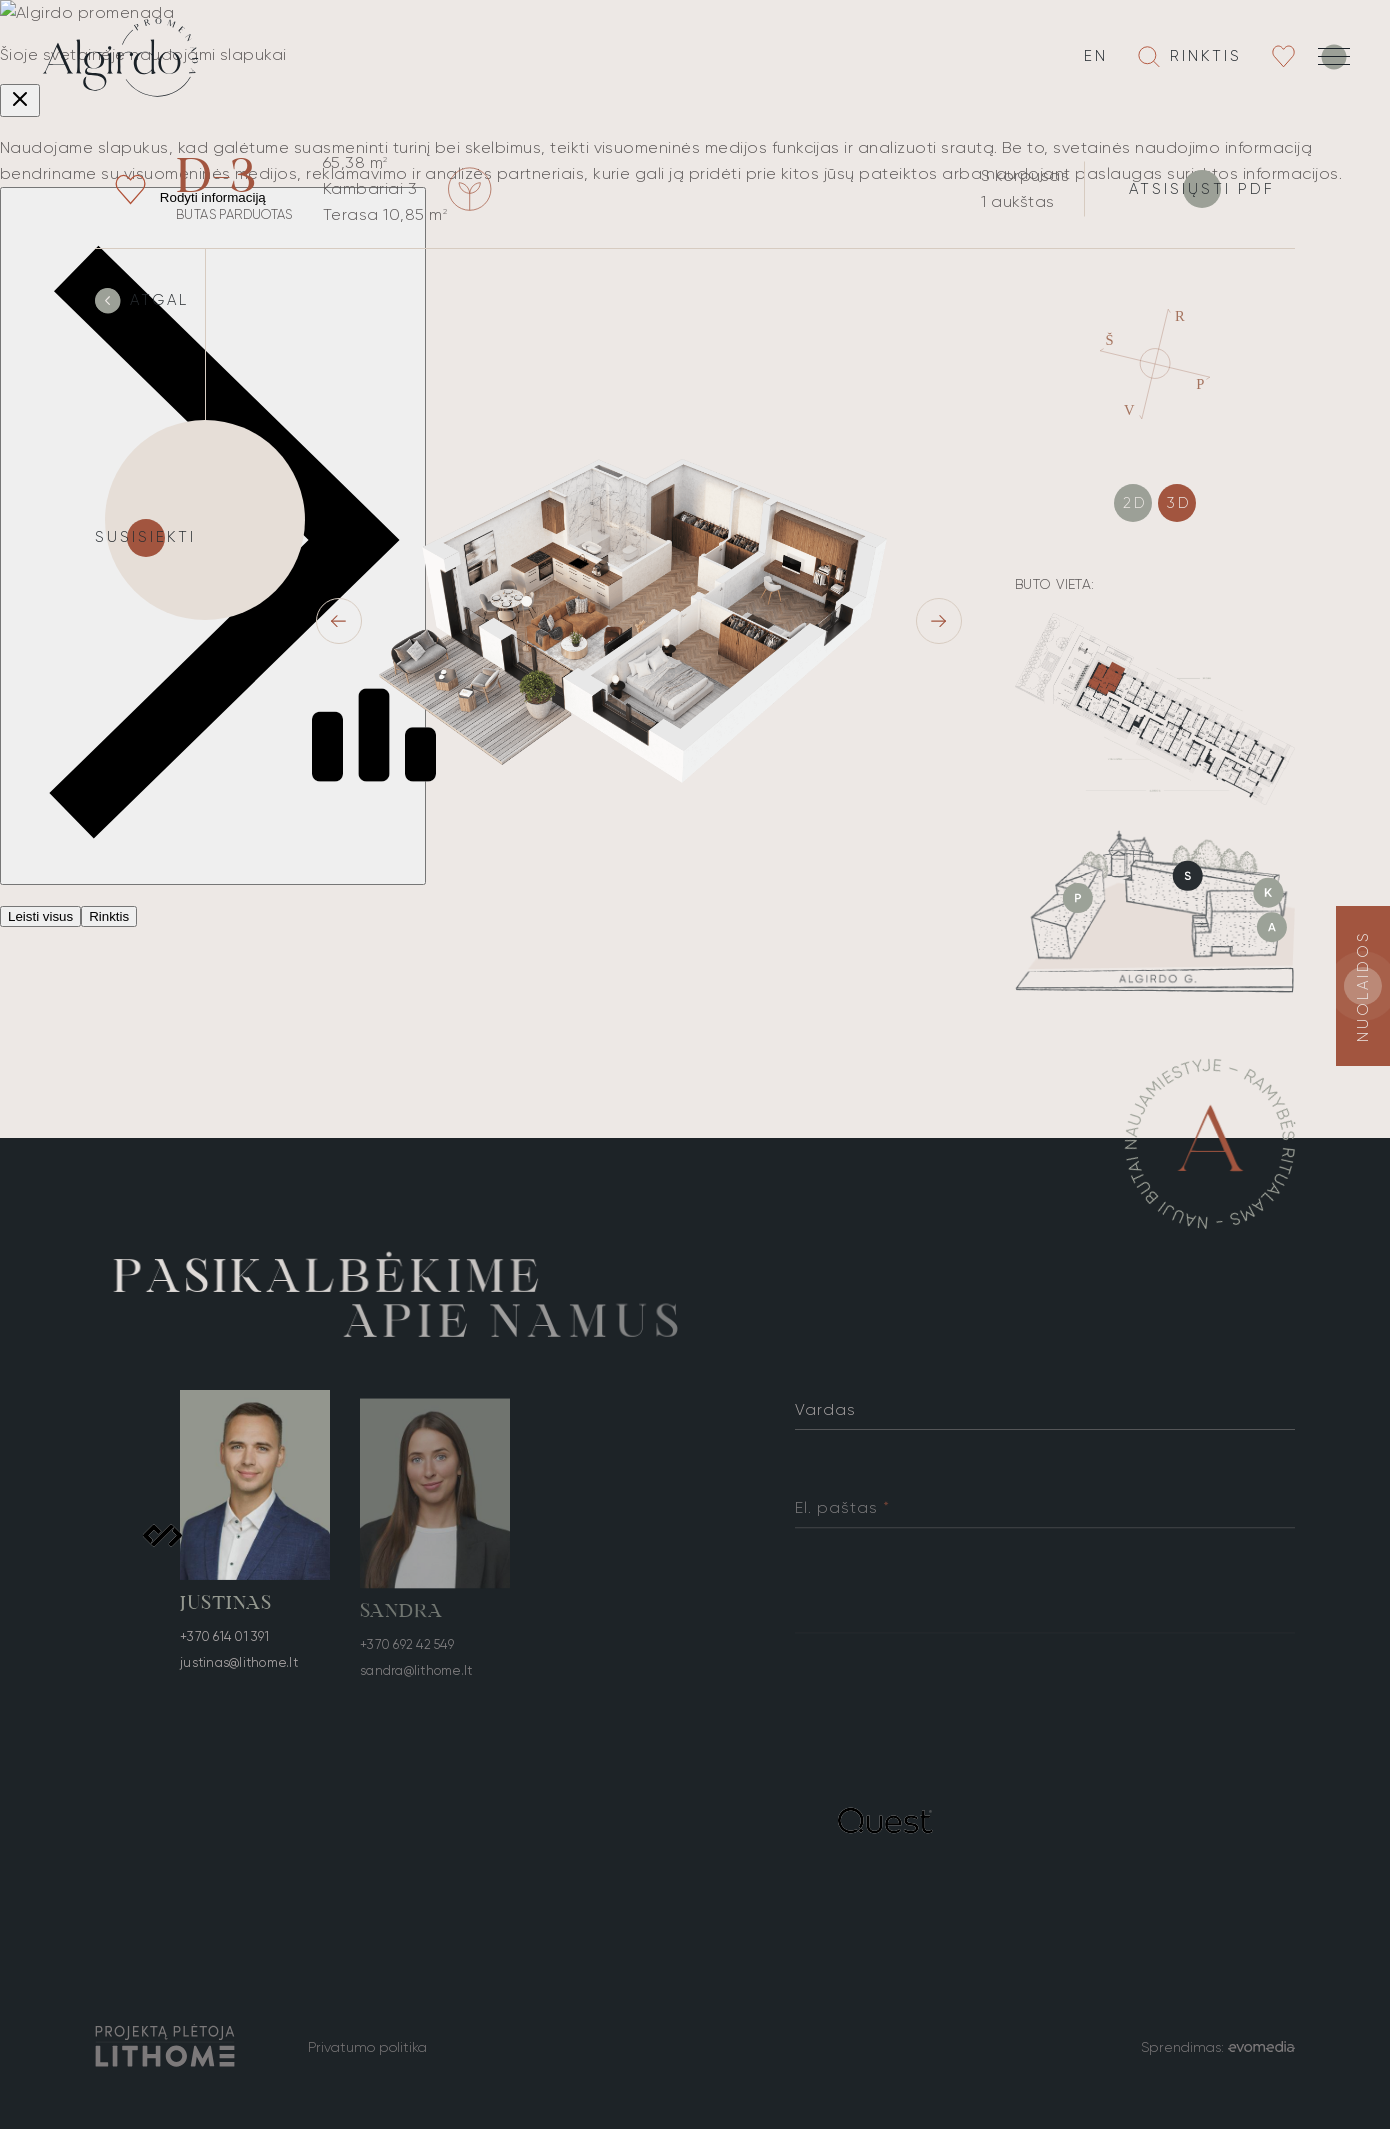 The height and width of the screenshot is (2129, 1390). What do you see at coordinates (885, 1820) in the screenshot?
I see `Quest software or services branding` at bounding box center [885, 1820].